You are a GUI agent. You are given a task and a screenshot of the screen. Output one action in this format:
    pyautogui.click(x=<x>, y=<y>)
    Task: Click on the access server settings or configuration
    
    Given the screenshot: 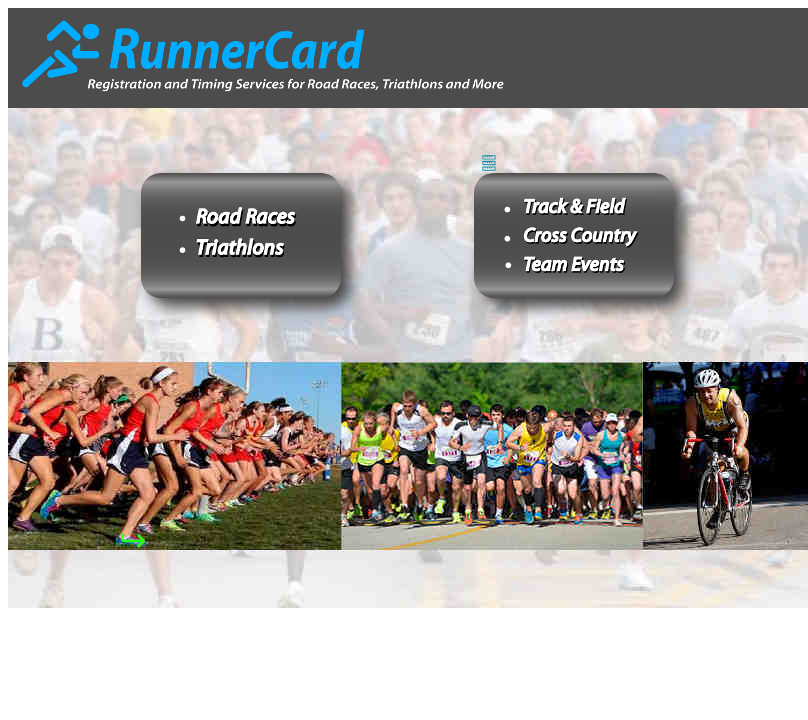 What is the action you would take?
    pyautogui.click(x=489, y=163)
    